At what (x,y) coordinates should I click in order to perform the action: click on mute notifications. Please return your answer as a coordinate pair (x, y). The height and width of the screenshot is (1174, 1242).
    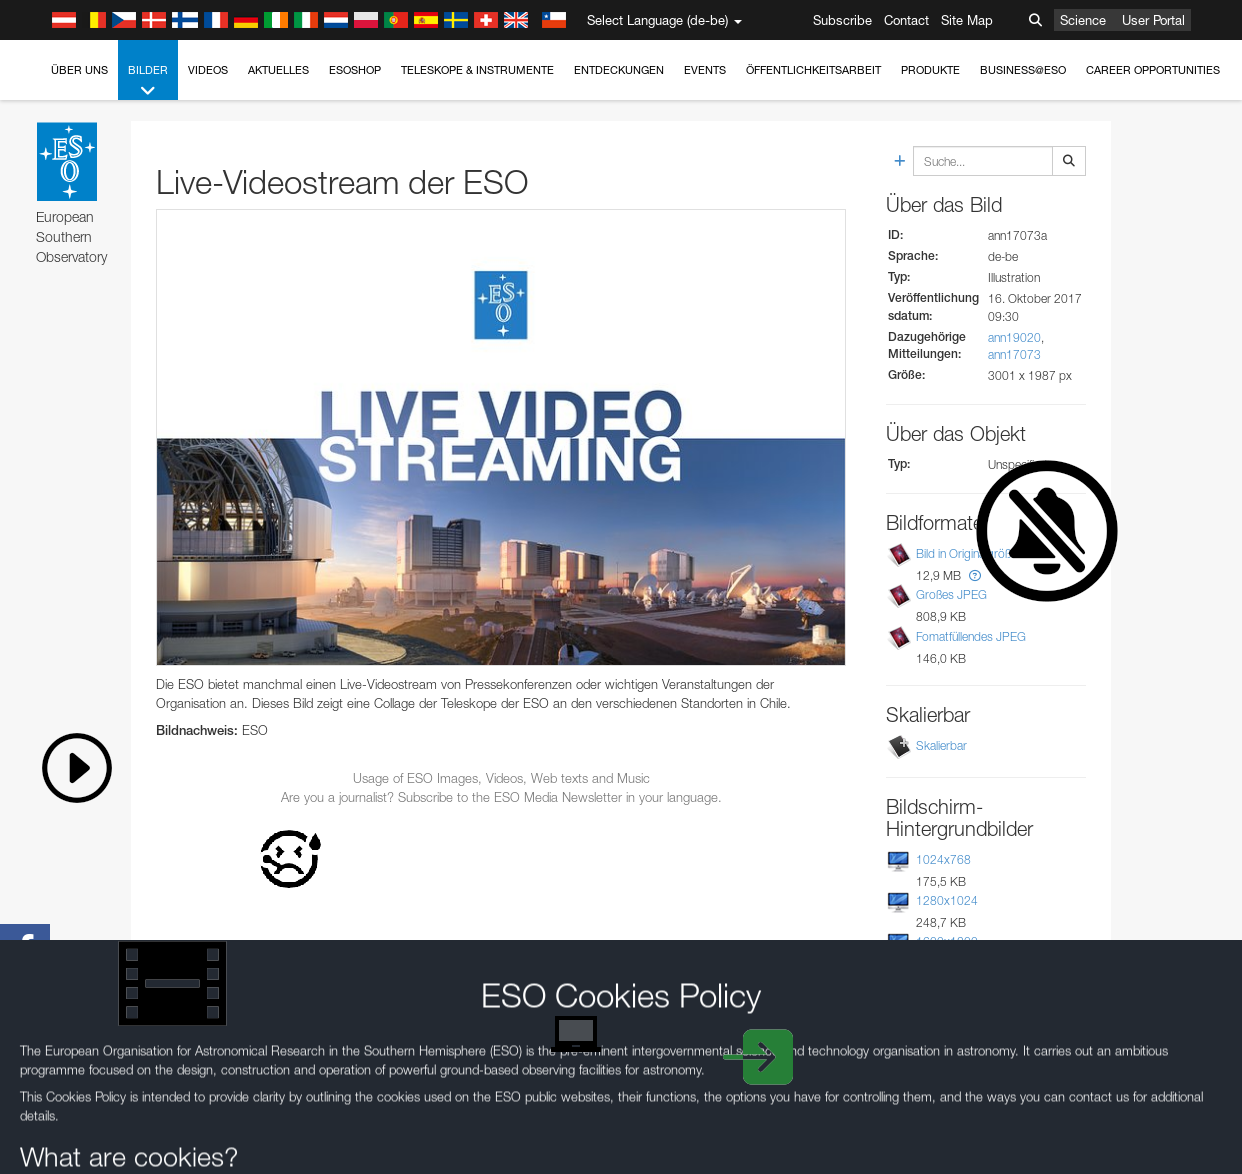
    Looking at the image, I should click on (1047, 531).